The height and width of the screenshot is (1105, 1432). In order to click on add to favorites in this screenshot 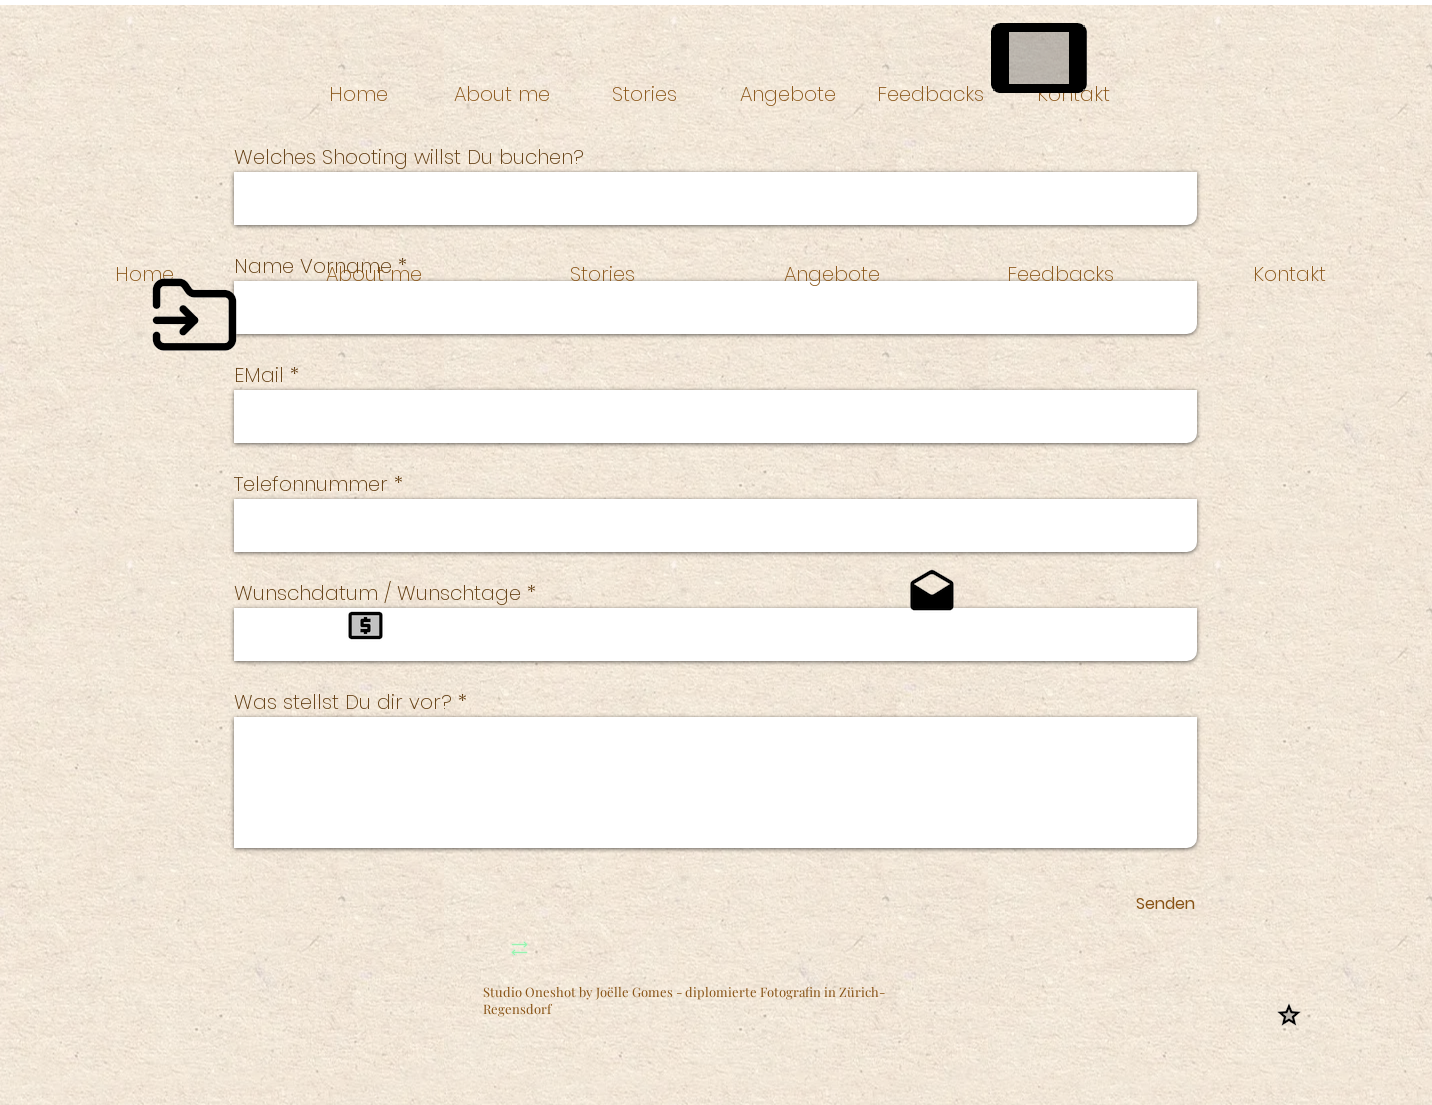, I will do `click(1289, 1015)`.